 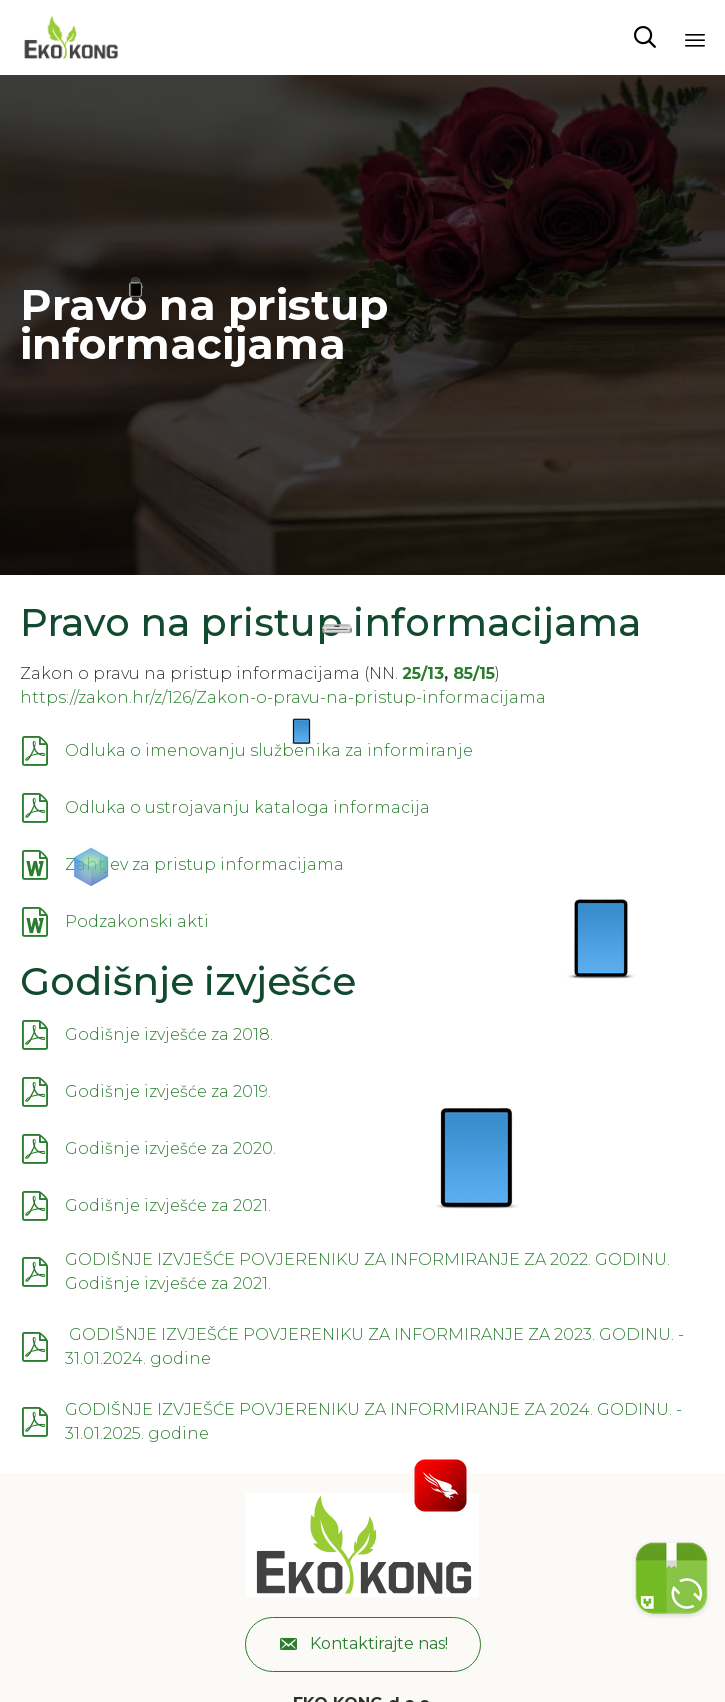 What do you see at coordinates (337, 624) in the screenshot?
I see `represents a mac mini device in system settings` at bounding box center [337, 624].